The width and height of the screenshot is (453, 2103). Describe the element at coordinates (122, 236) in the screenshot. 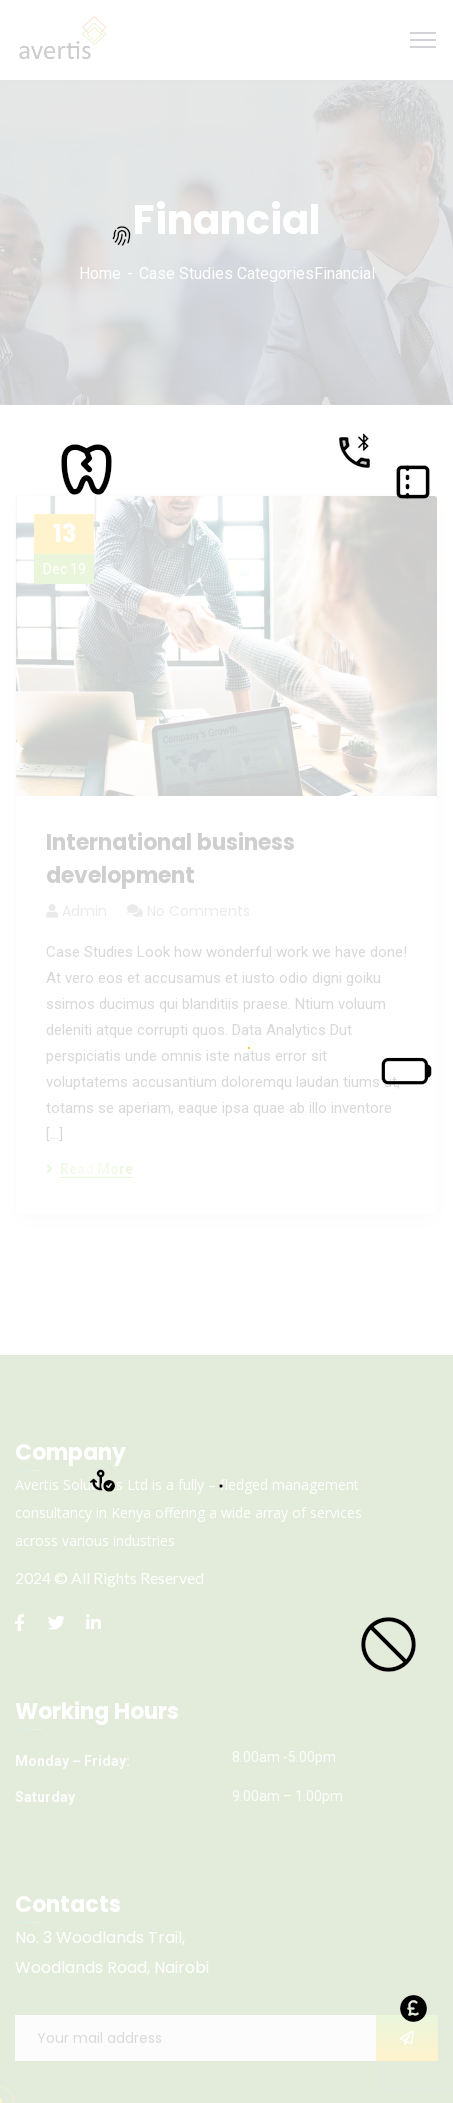

I see `authenticate with fingerprint` at that location.